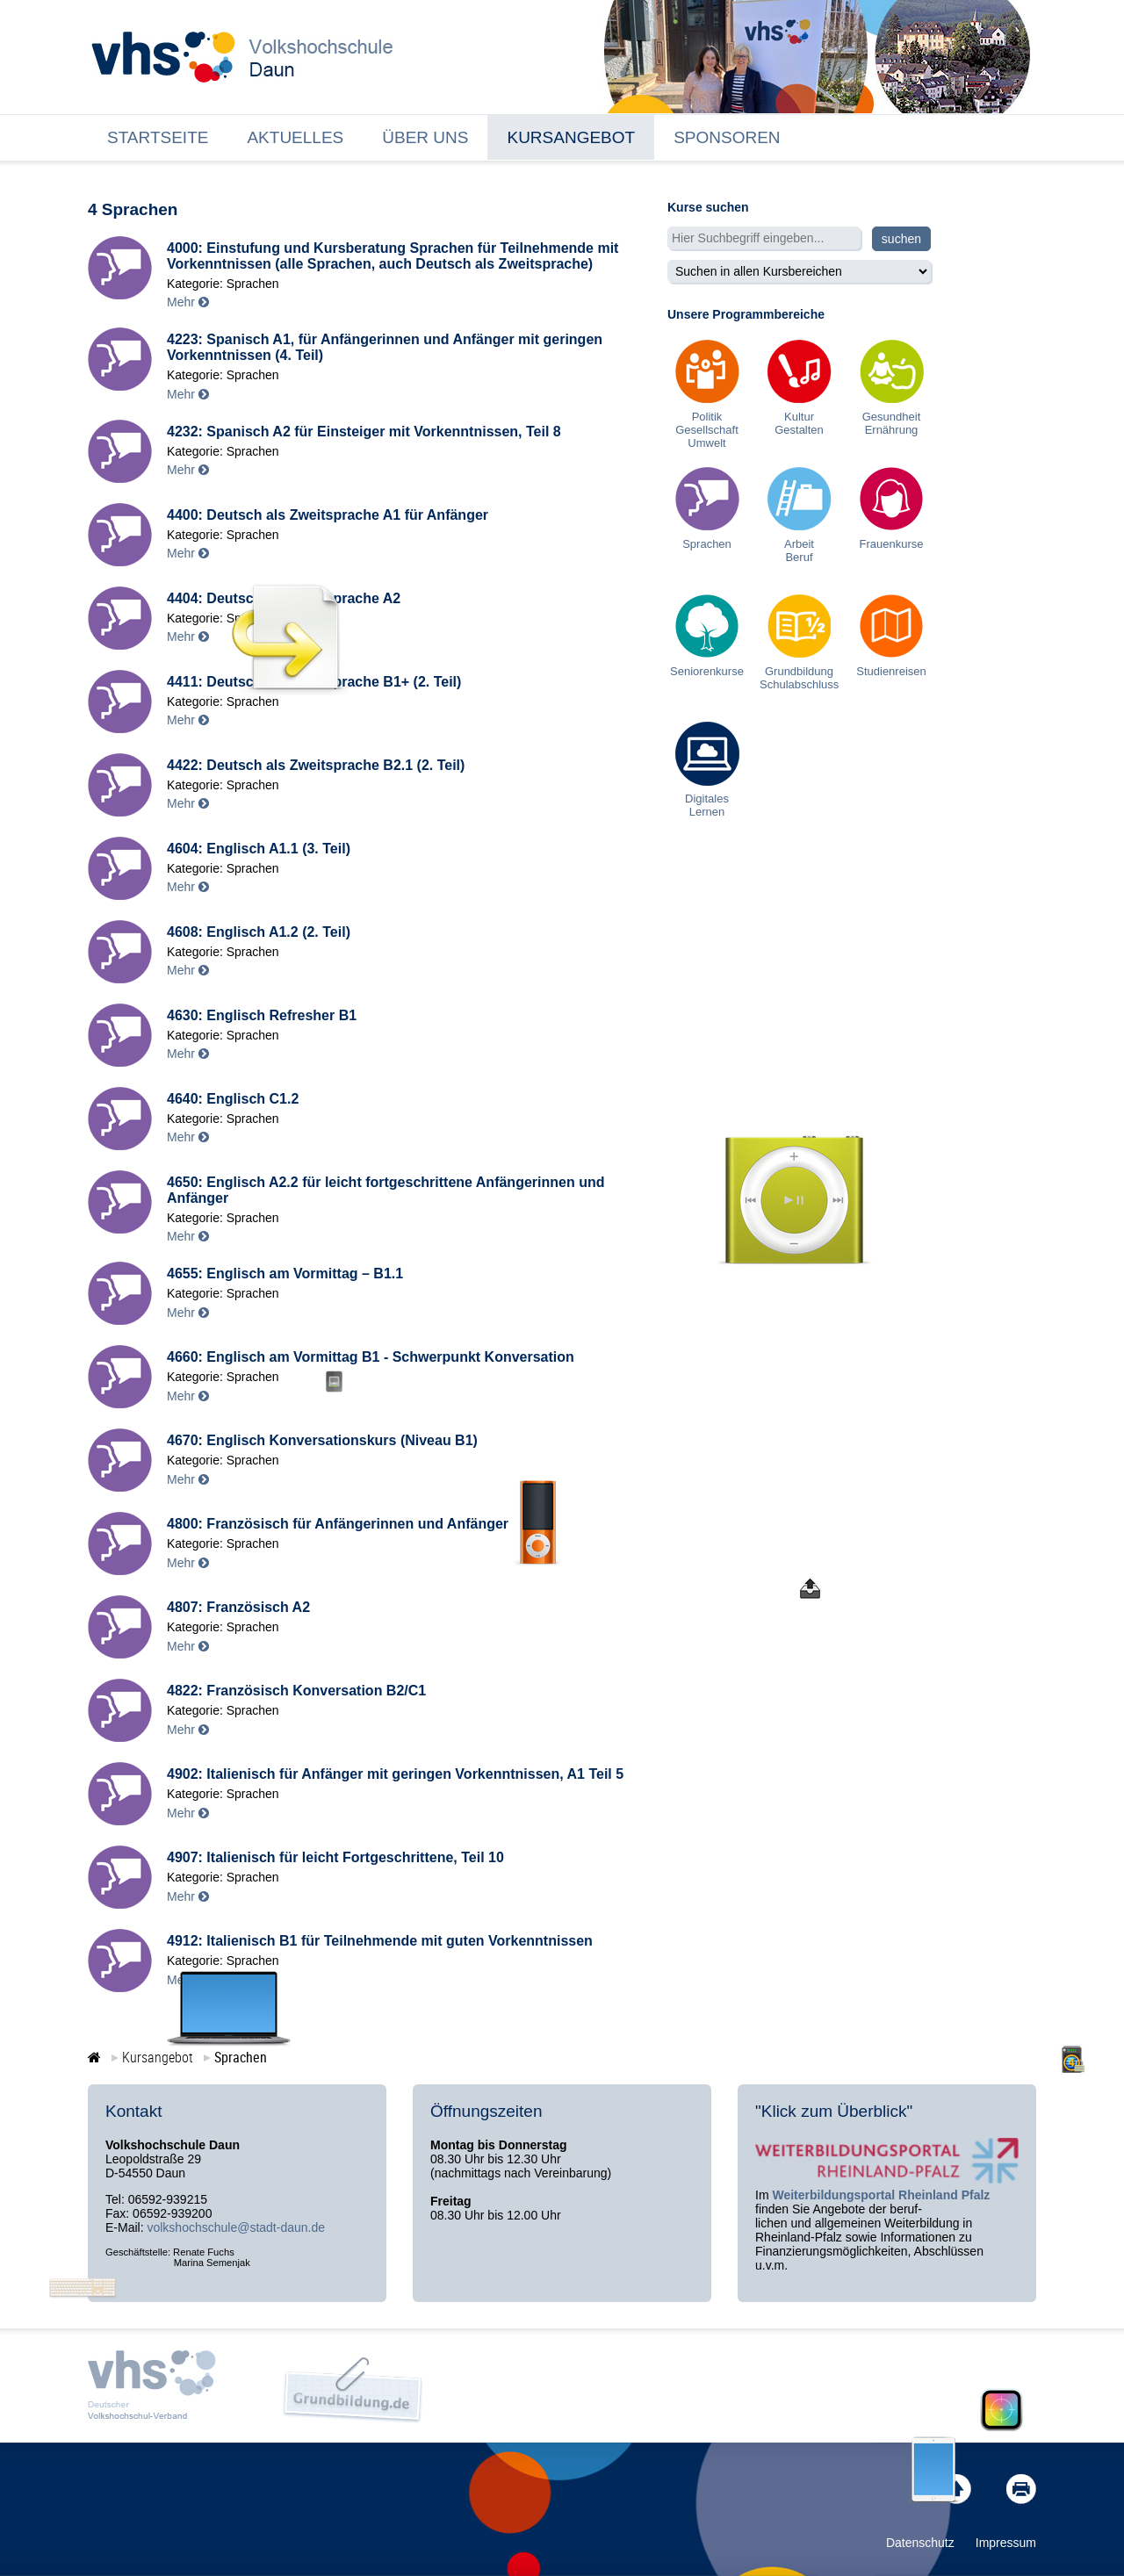 The width and height of the screenshot is (1124, 2576). I want to click on indicates a connected iPad mini device, so click(933, 2464).